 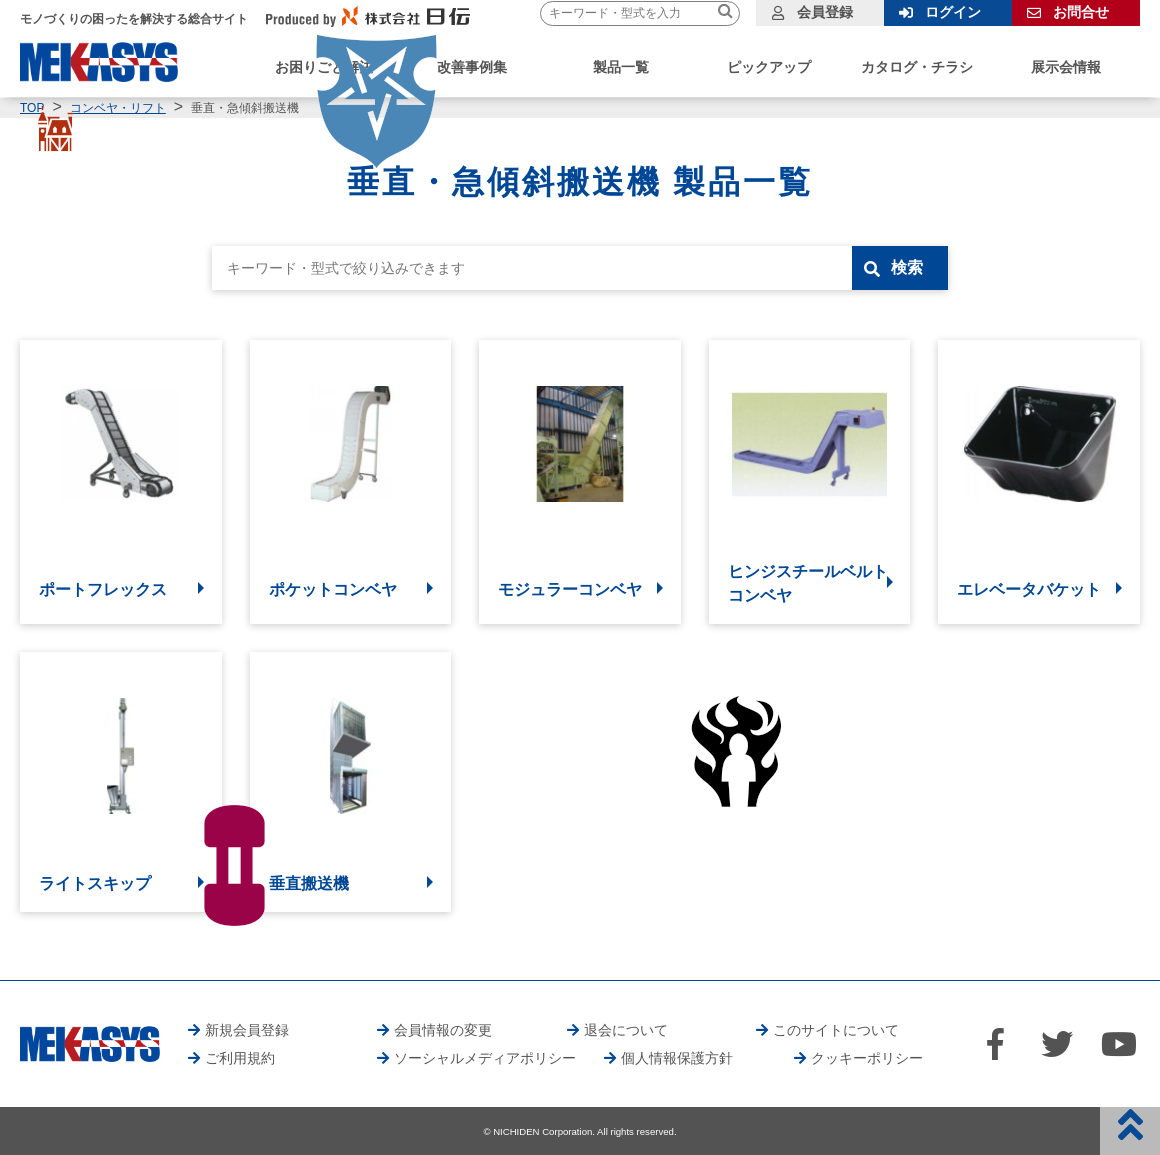 I want to click on indicates a hot streak or trending status, so click(x=735, y=751).